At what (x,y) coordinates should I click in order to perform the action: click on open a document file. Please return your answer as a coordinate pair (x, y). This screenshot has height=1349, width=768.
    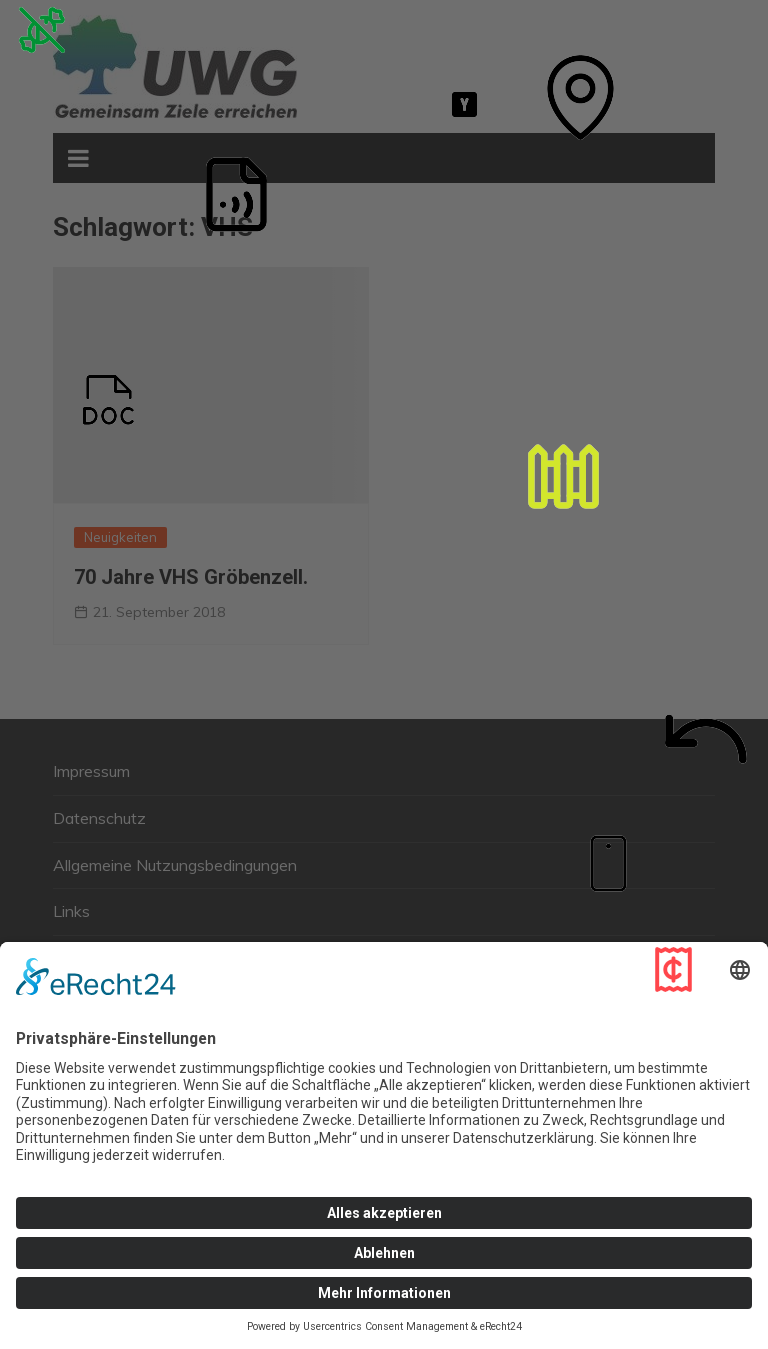
    Looking at the image, I should click on (109, 402).